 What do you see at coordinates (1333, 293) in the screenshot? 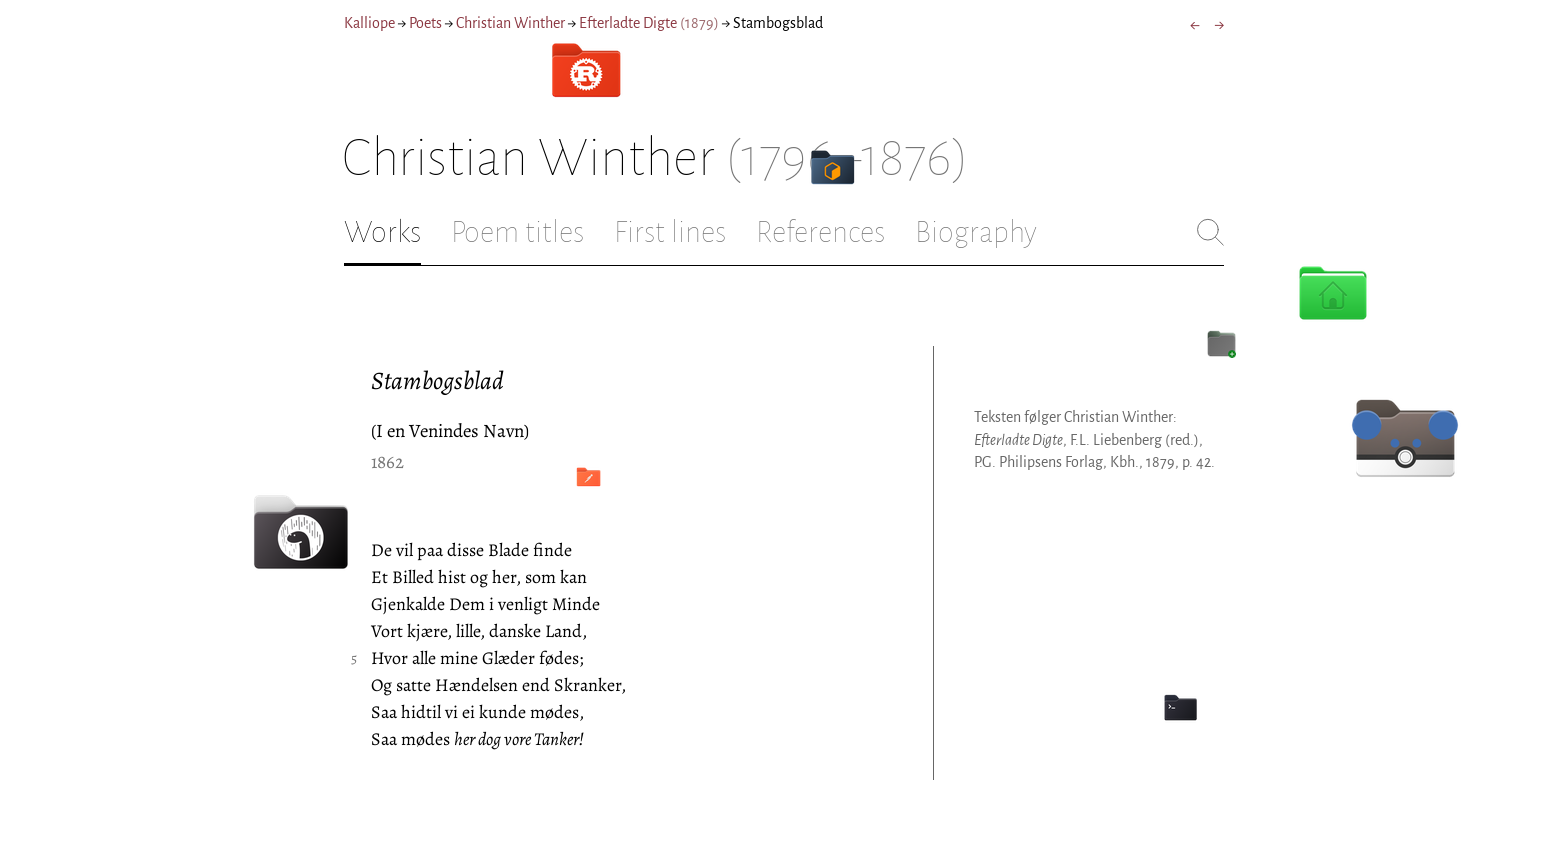
I see `open your home folder` at bounding box center [1333, 293].